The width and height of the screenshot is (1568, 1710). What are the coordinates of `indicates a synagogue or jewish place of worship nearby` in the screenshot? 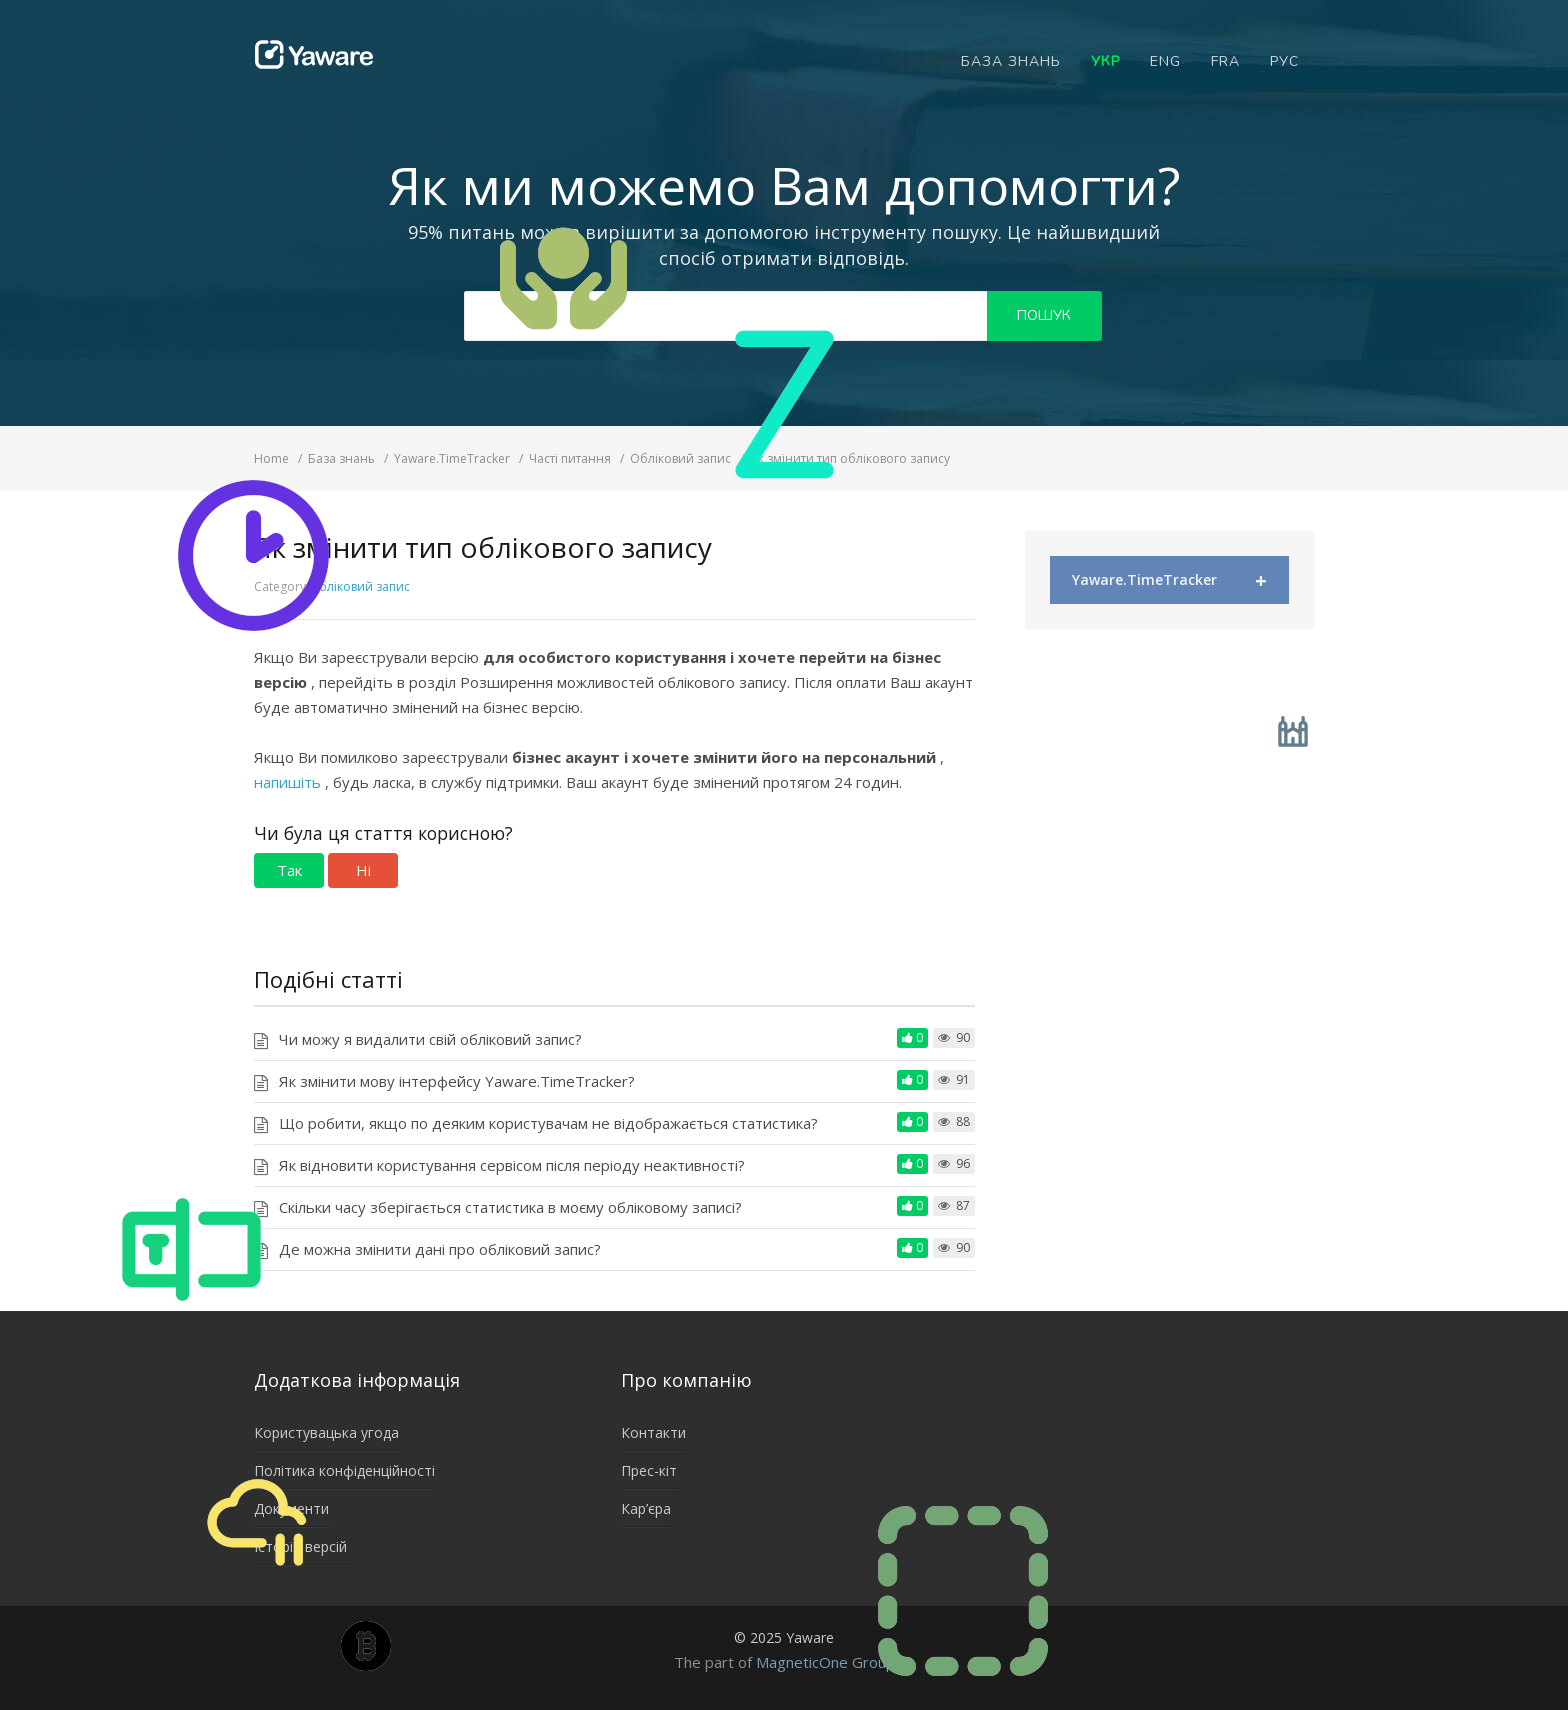 It's located at (1293, 732).